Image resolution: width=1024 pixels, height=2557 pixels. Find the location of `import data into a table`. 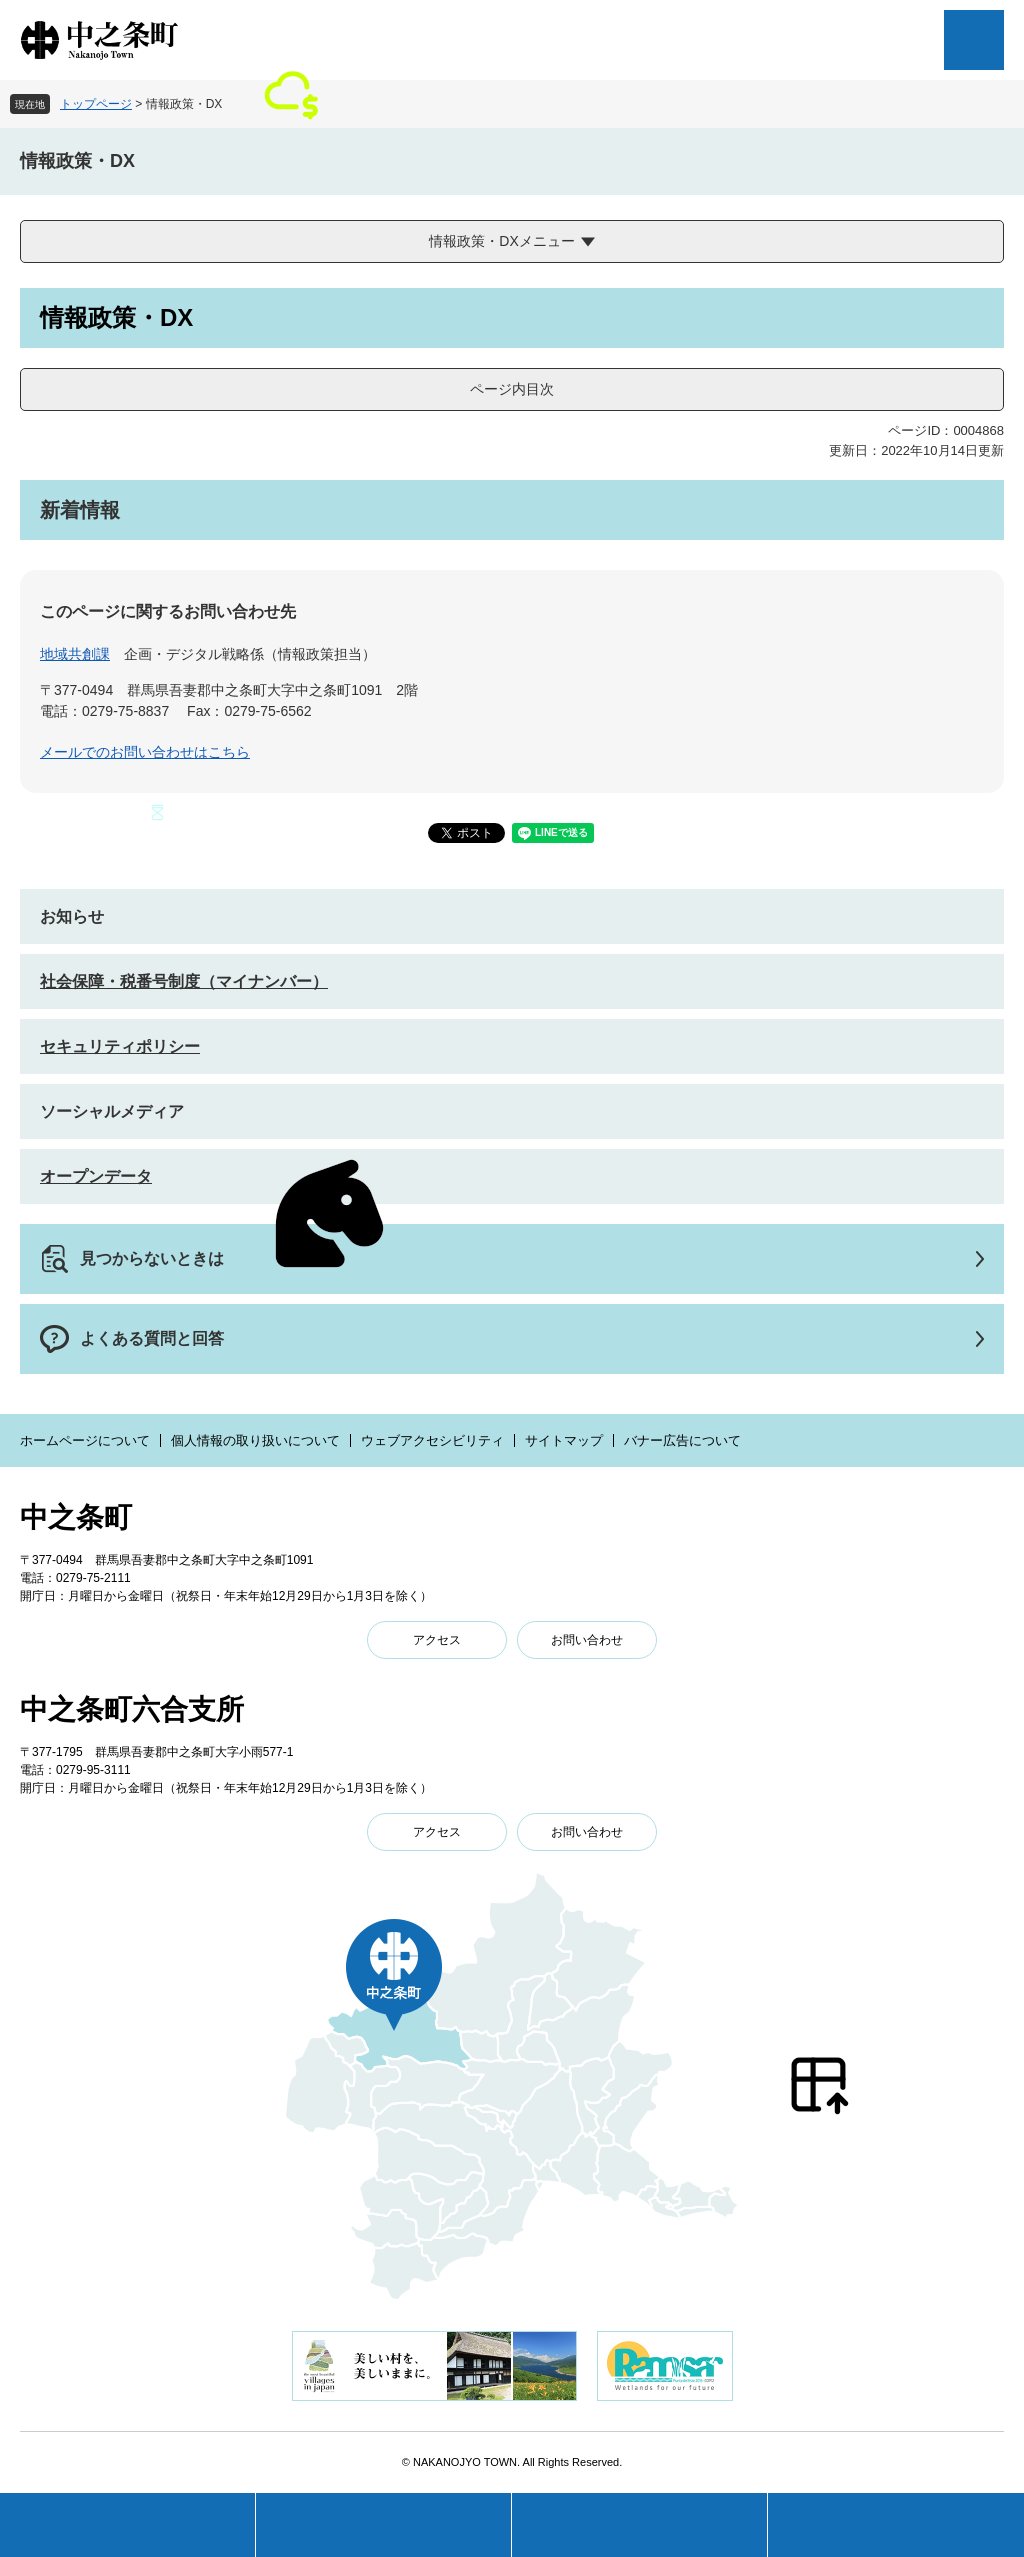

import data into a table is located at coordinates (818, 2084).